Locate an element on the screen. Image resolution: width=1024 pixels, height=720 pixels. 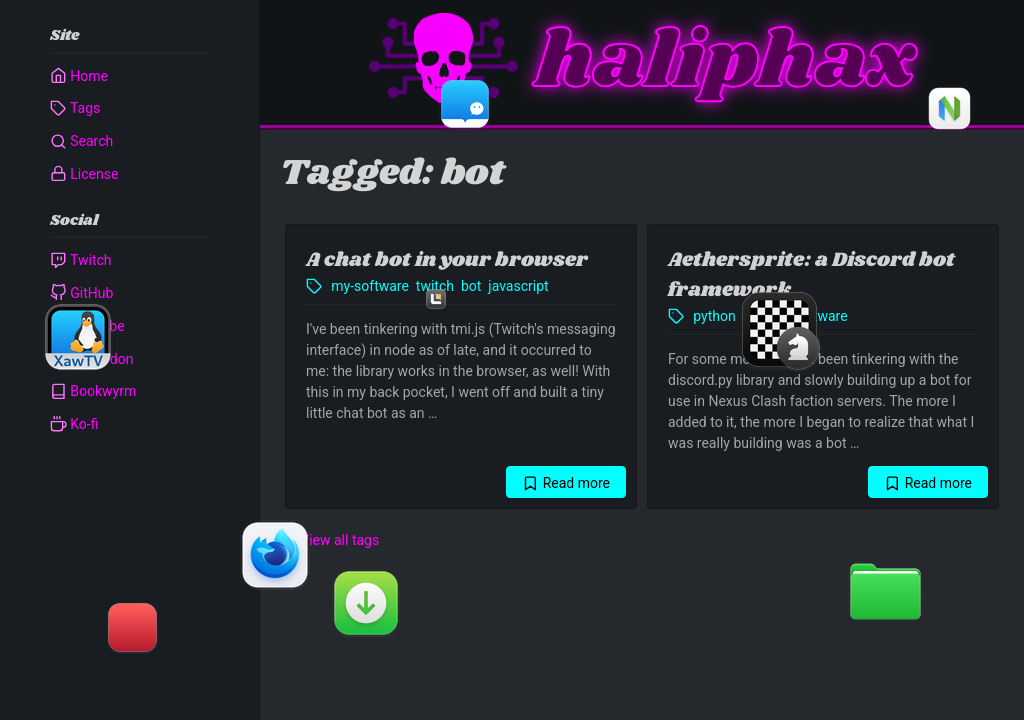
launch xawtv television viewer application is located at coordinates (78, 337).